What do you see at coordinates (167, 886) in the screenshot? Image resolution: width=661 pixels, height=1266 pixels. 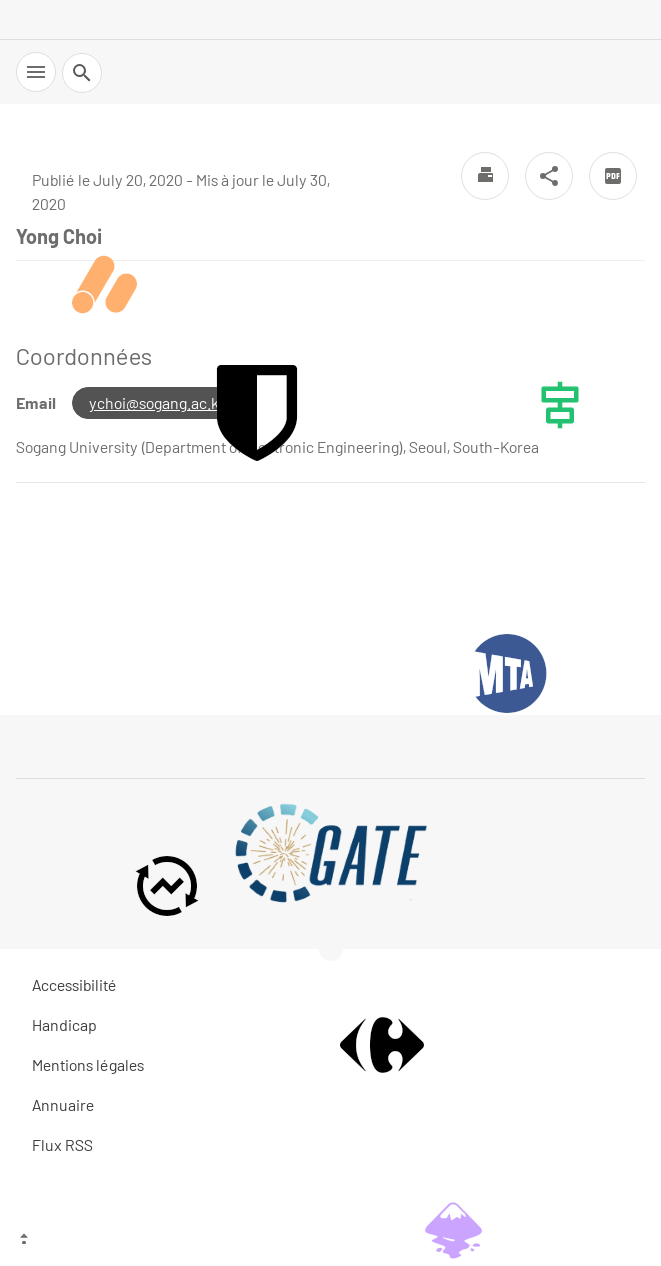 I see `exchange or transfer funds between accounts` at bounding box center [167, 886].